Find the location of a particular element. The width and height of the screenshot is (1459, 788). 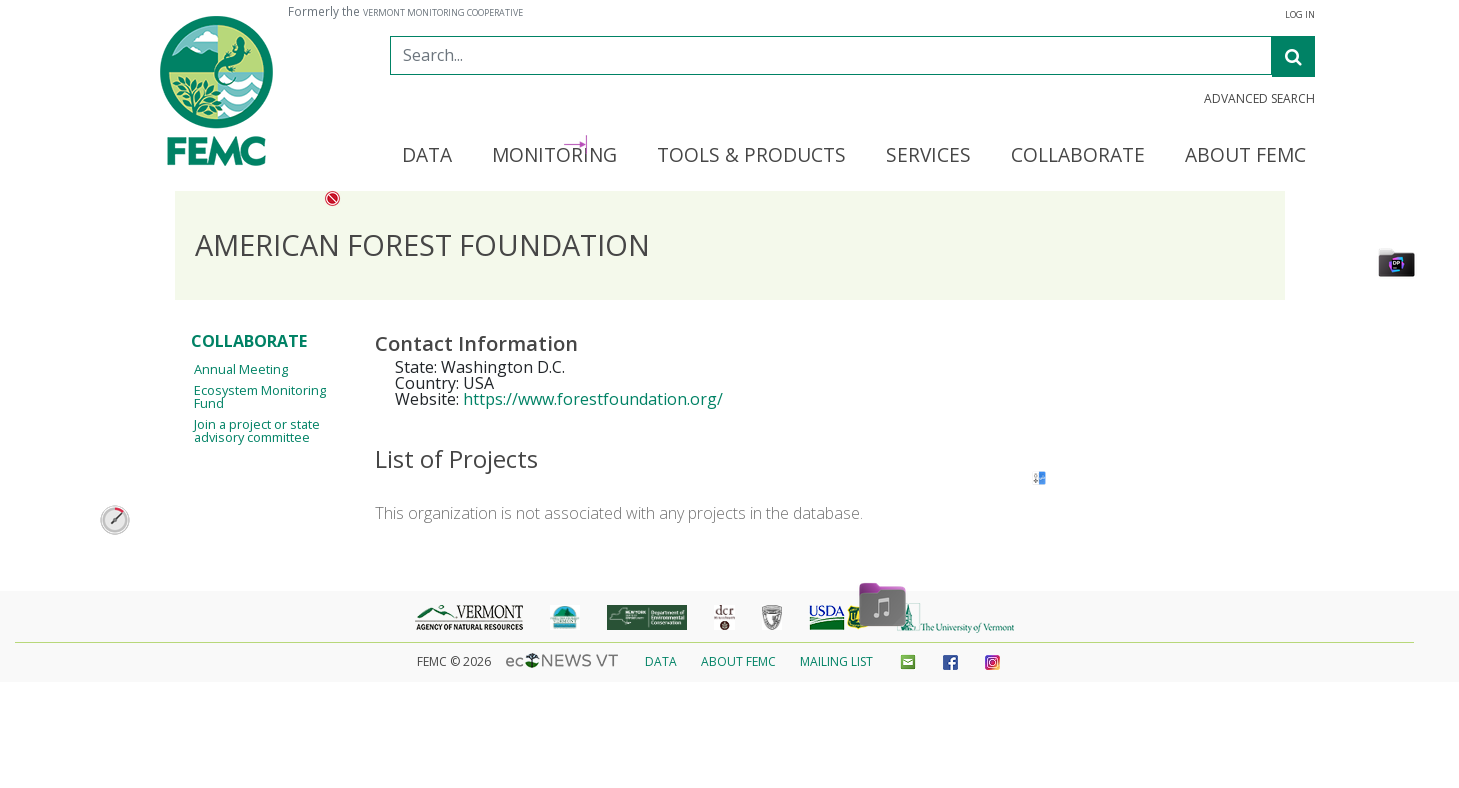

open sysprof system profiler is located at coordinates (115, 520).